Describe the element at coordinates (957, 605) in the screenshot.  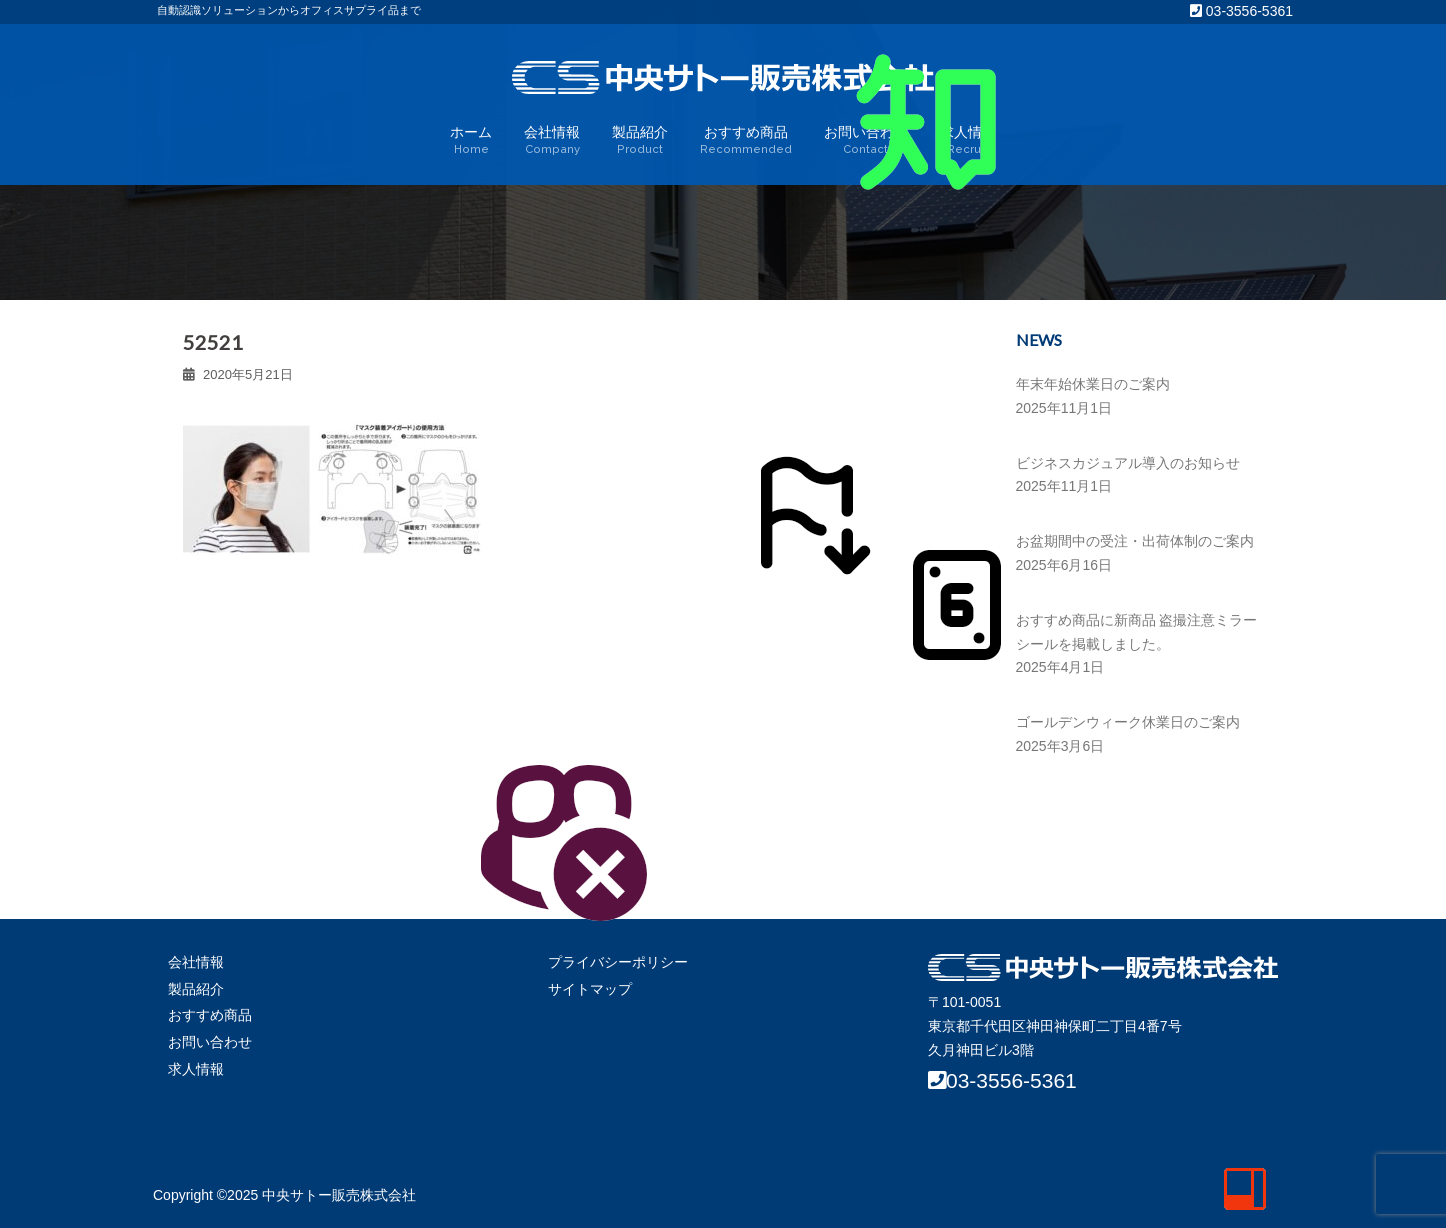
I see `playing card with value six` at that location.